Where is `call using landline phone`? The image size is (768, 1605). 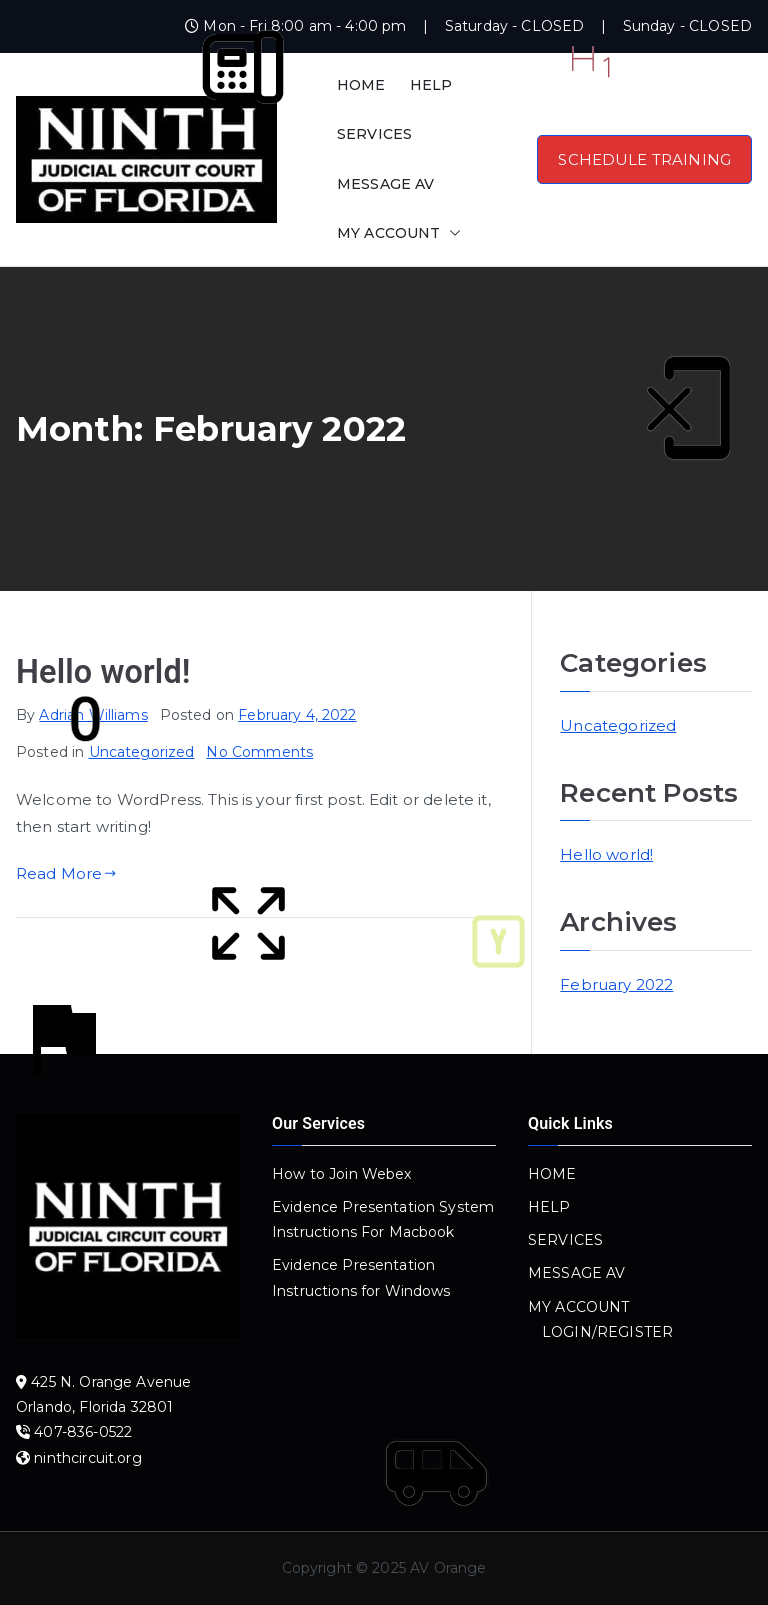
call using landline phone is located at coordinates (243, 67).